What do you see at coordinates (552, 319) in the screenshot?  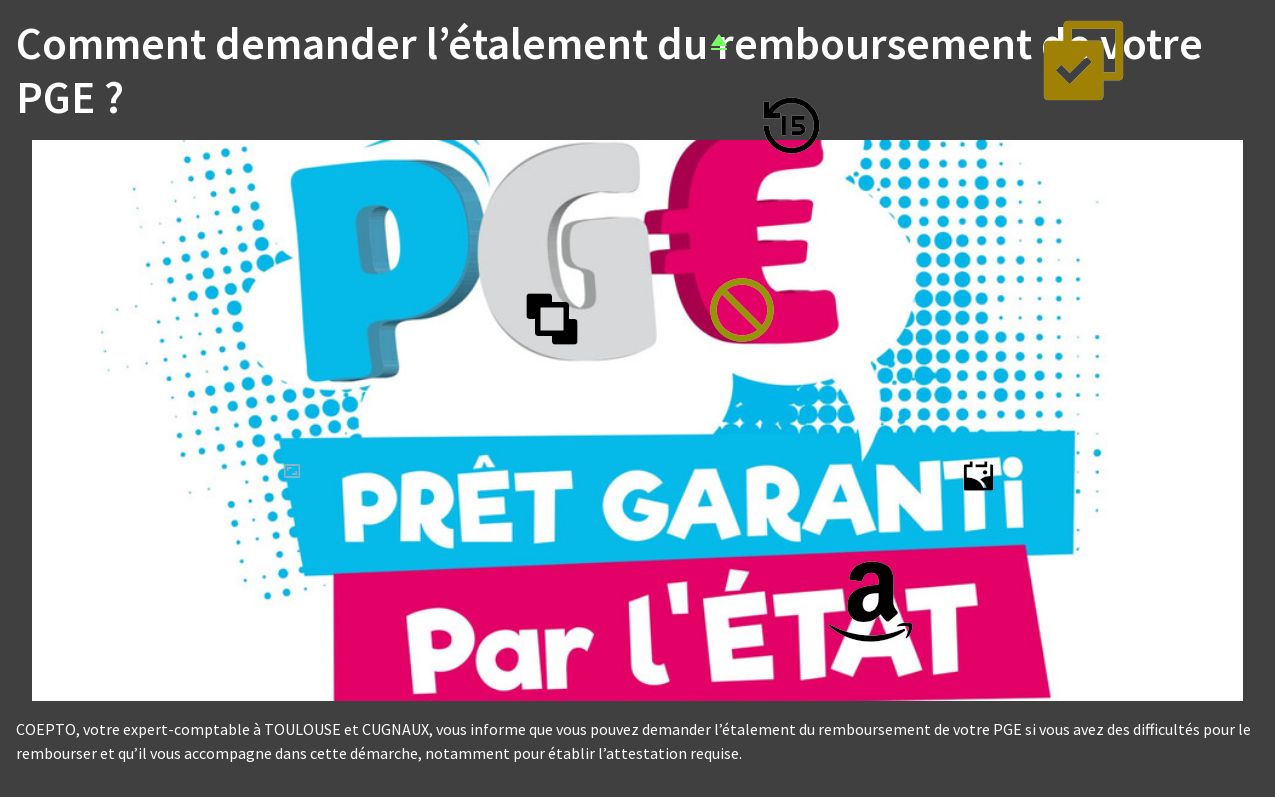 I see `bring selected layer to front` at bounding box center [552, 319].